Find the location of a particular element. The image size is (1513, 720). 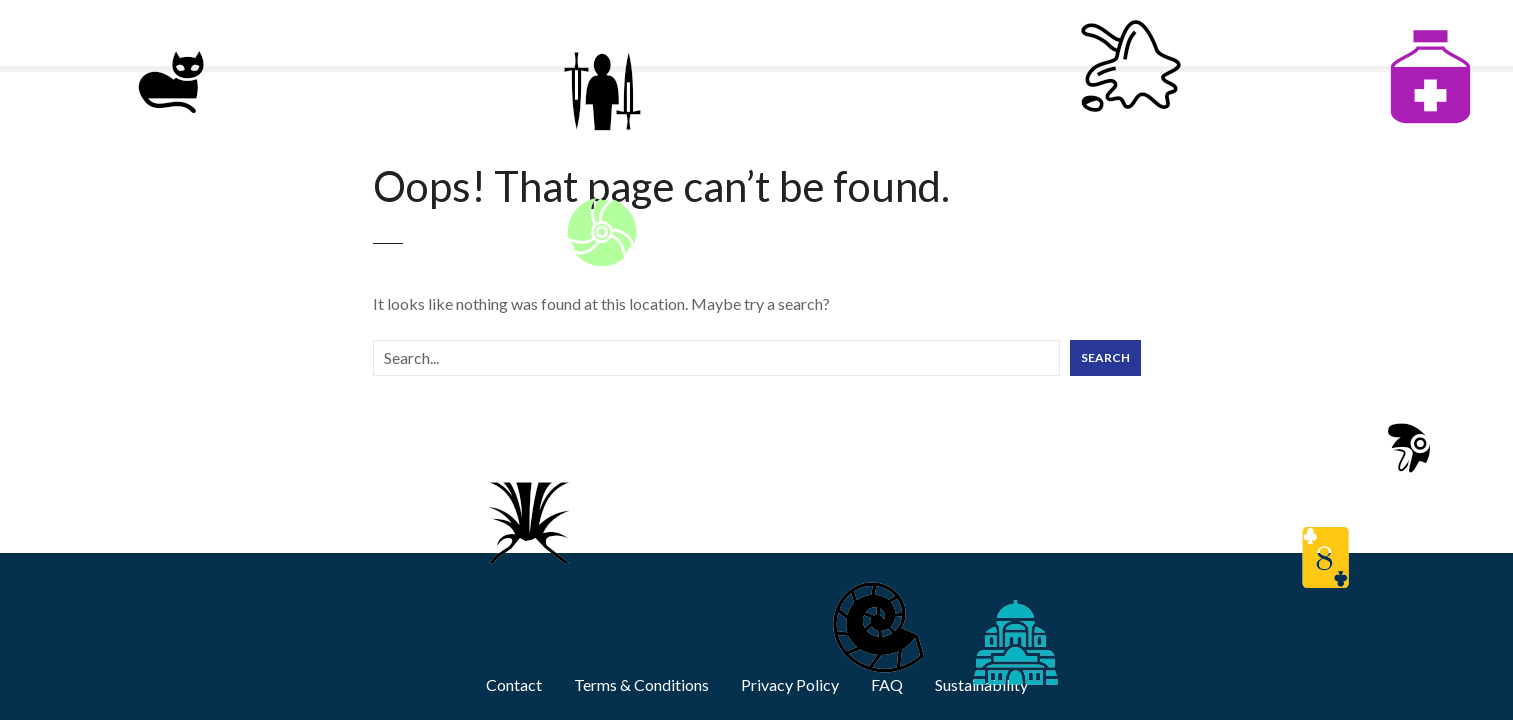

select cat as your avatar or character is located at coordinates (171, 81).